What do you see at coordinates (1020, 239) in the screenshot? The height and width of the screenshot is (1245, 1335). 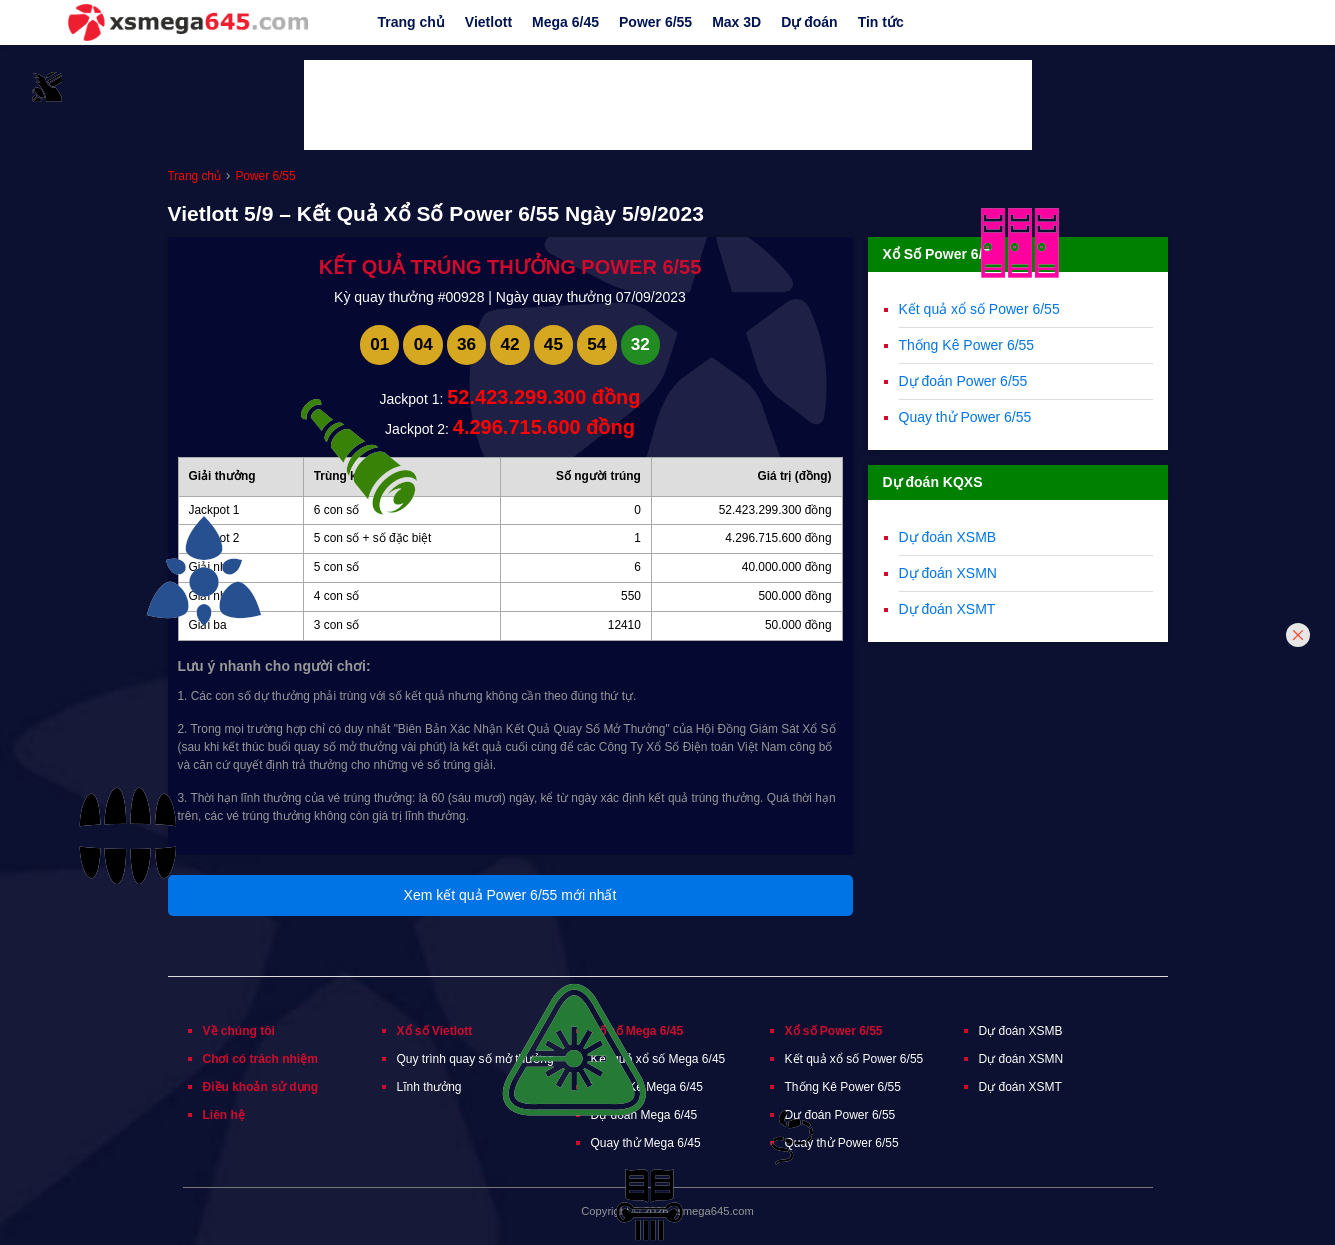 I see `access storage lockers or compartments` at bounding box center [1020, 239].